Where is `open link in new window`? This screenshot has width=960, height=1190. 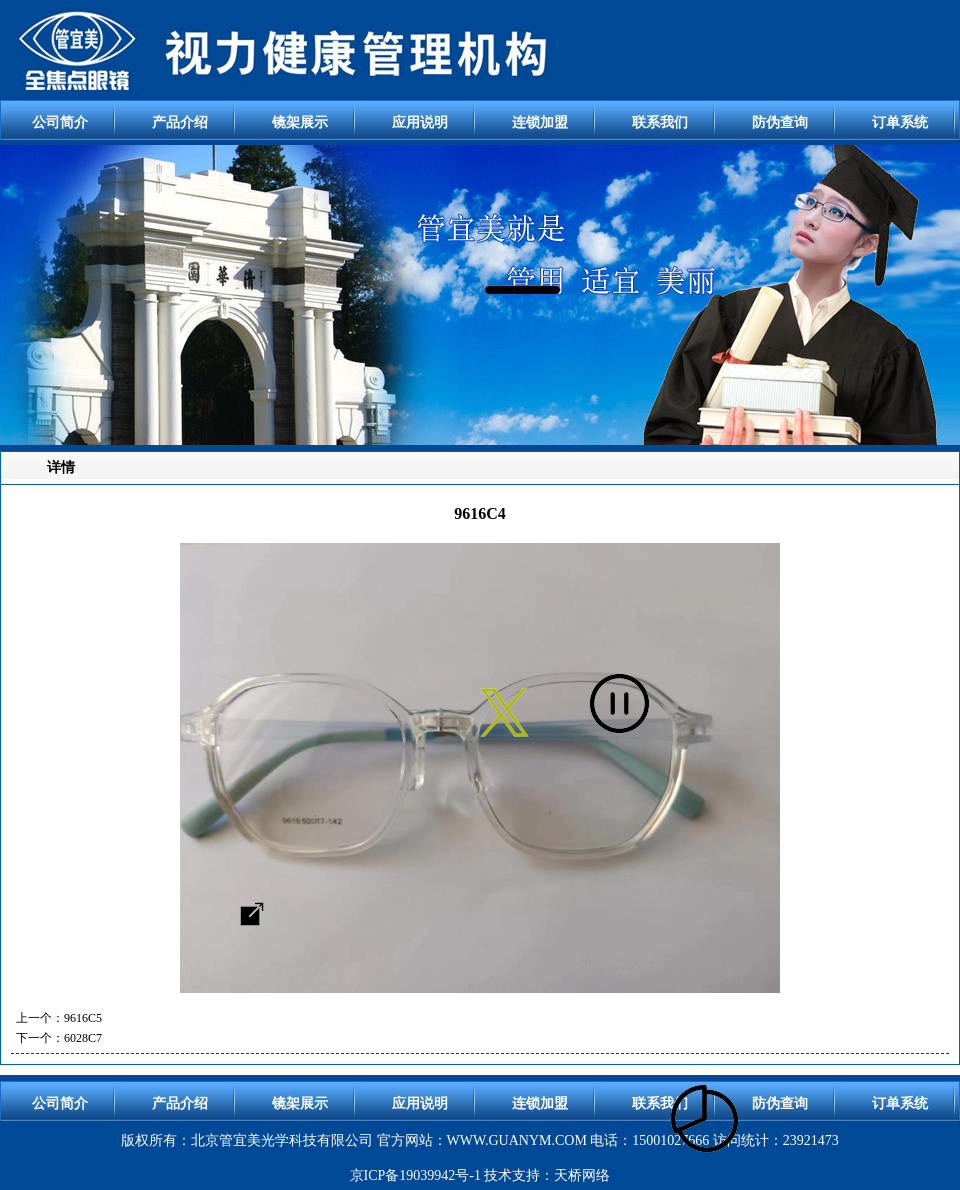 open link in new window is located at coordinates (252, 914).